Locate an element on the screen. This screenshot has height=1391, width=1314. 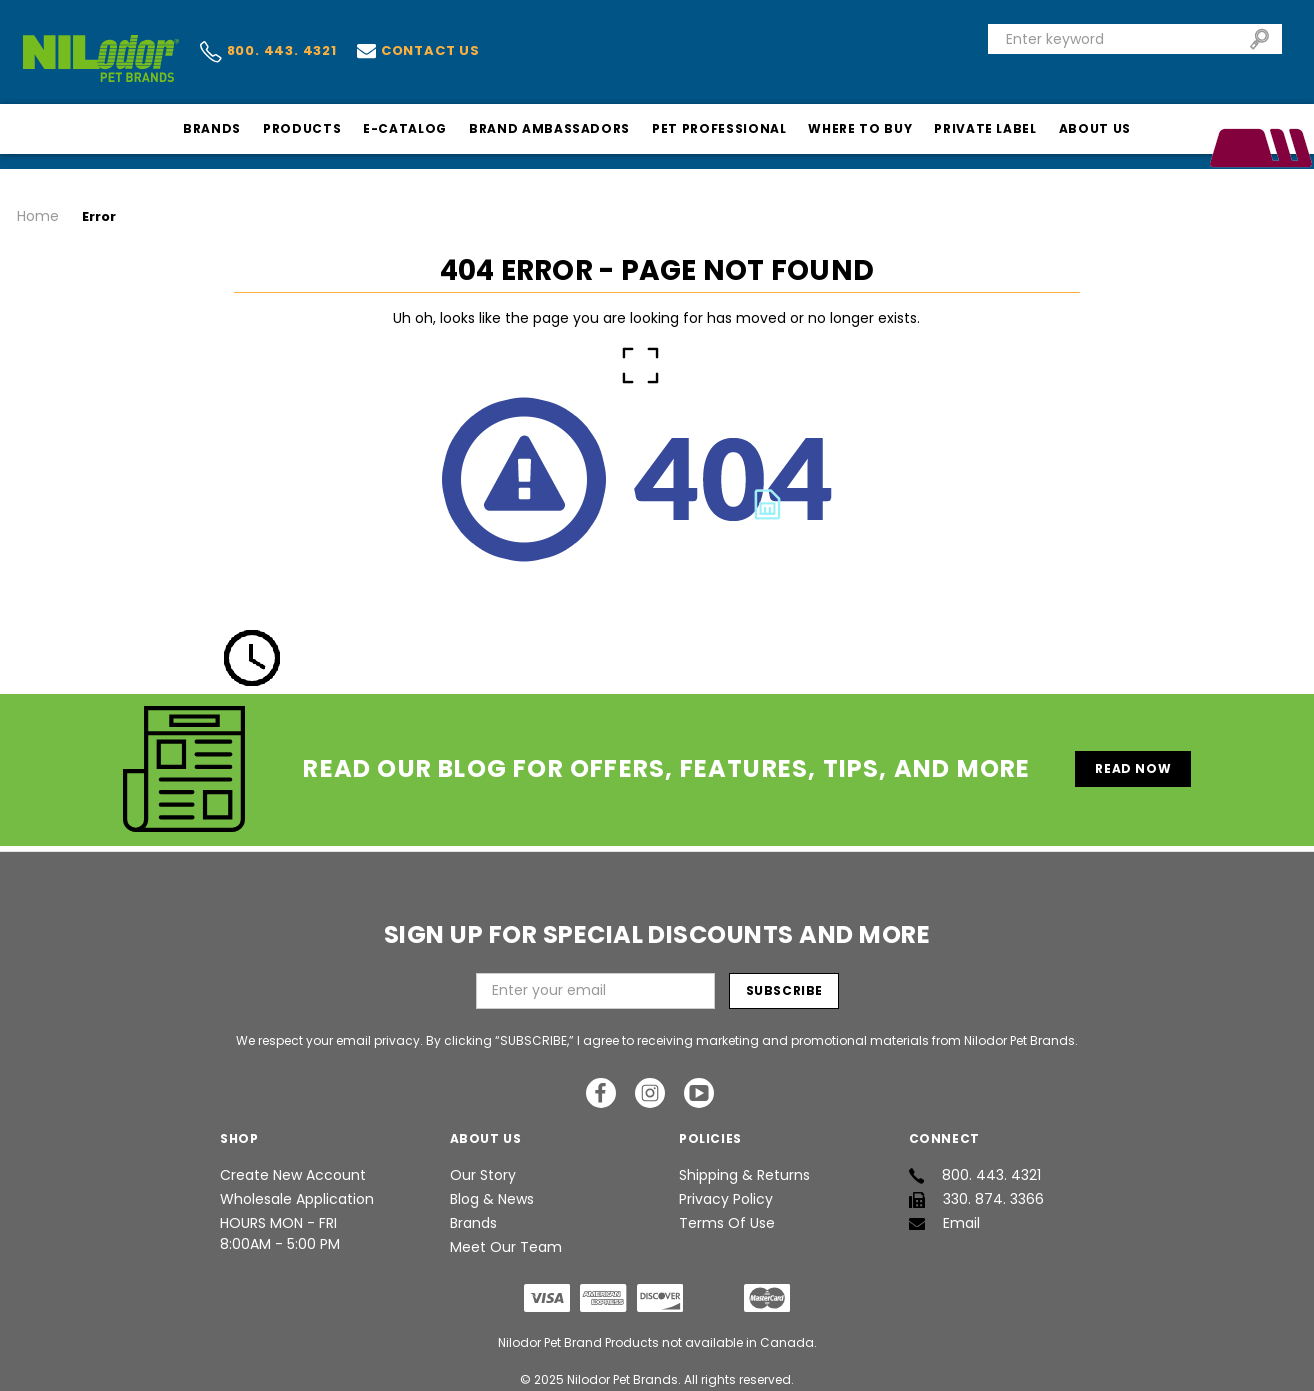
switch between open browser tabs is located at coordinates (1261, 148).